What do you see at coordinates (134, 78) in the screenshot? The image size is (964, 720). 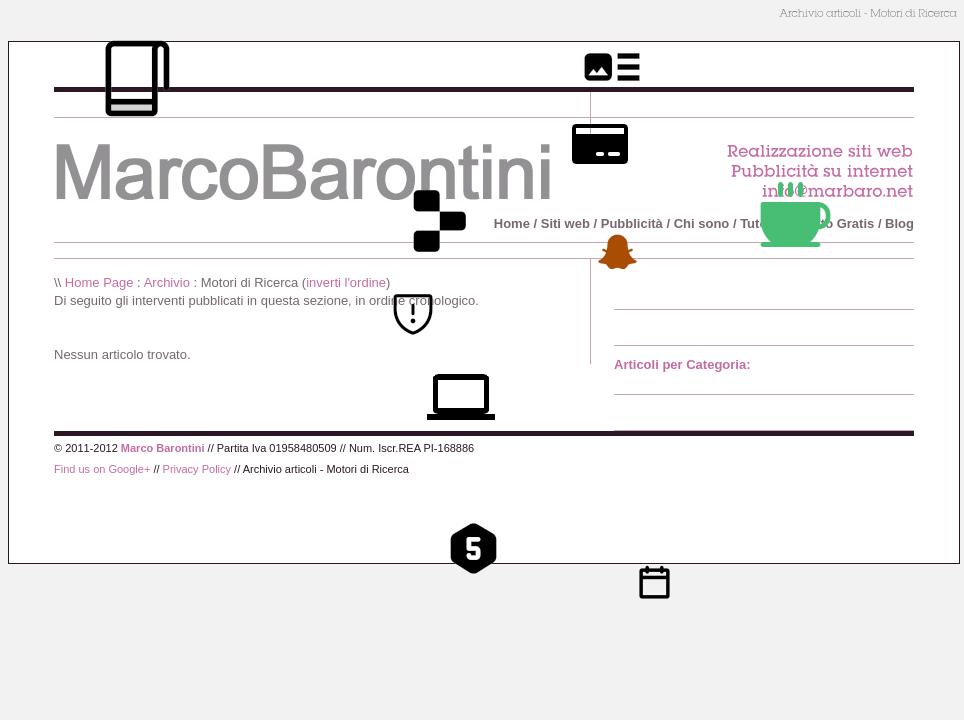 I see `indicates towel or linen amenities available` at bounding box center [134, 78].